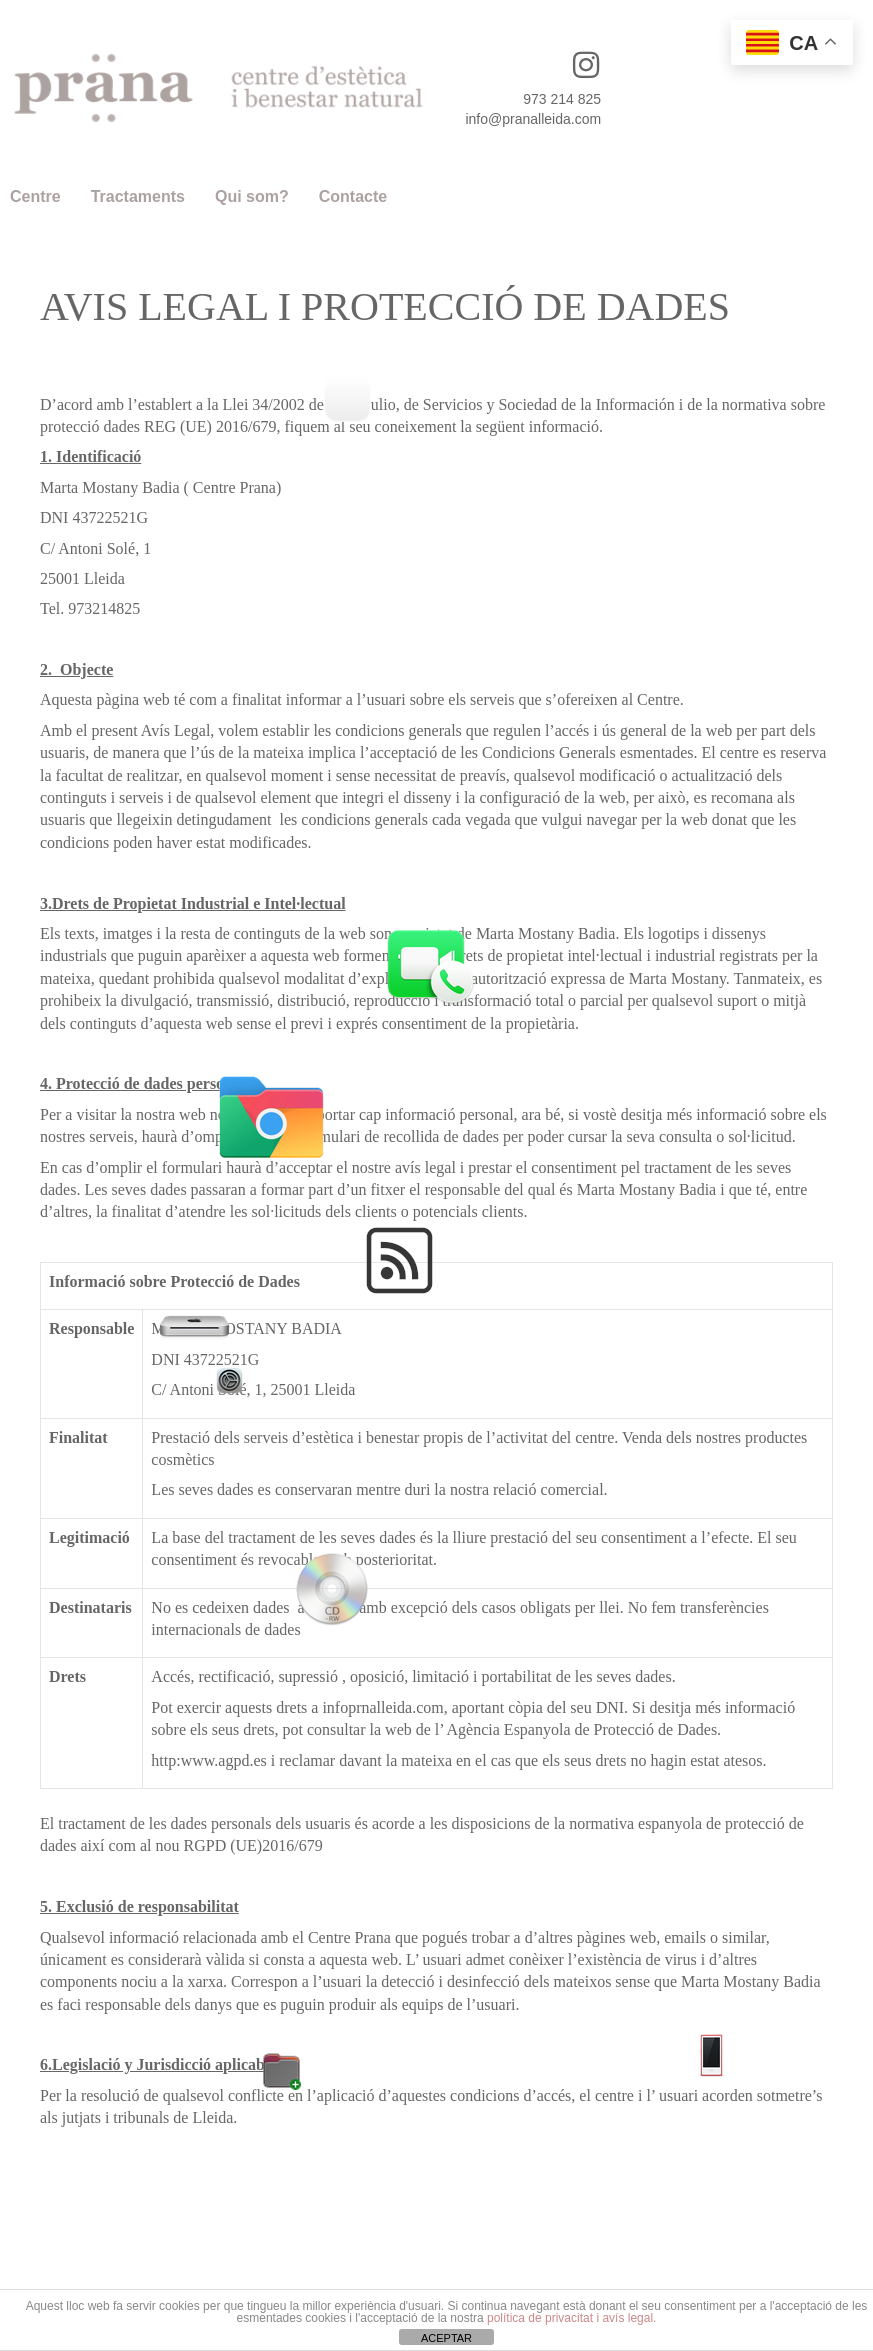 The height and width of the screenshot is (2351, 873). What do you see at coordinates (229, 1380) in the screenshot?
I see `open system settings or preferences` at bounding box center [229, 1380].